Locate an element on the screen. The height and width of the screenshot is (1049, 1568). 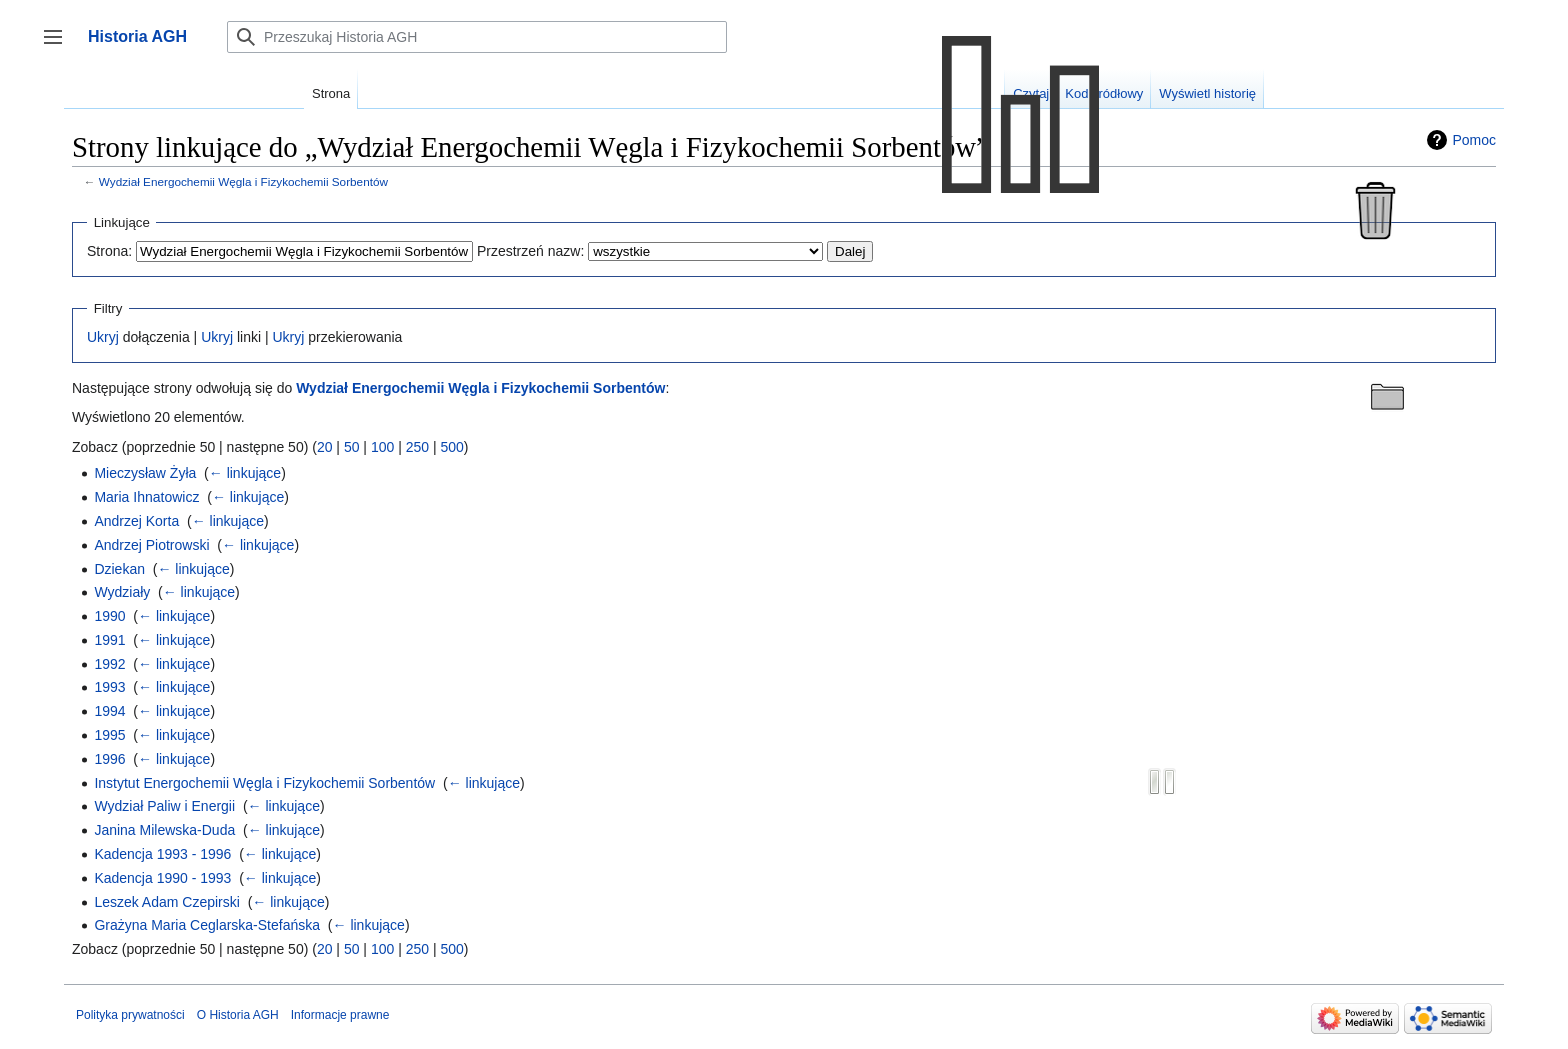
access deleted emails in mail sidebar is located at coordinates (1375, 210).